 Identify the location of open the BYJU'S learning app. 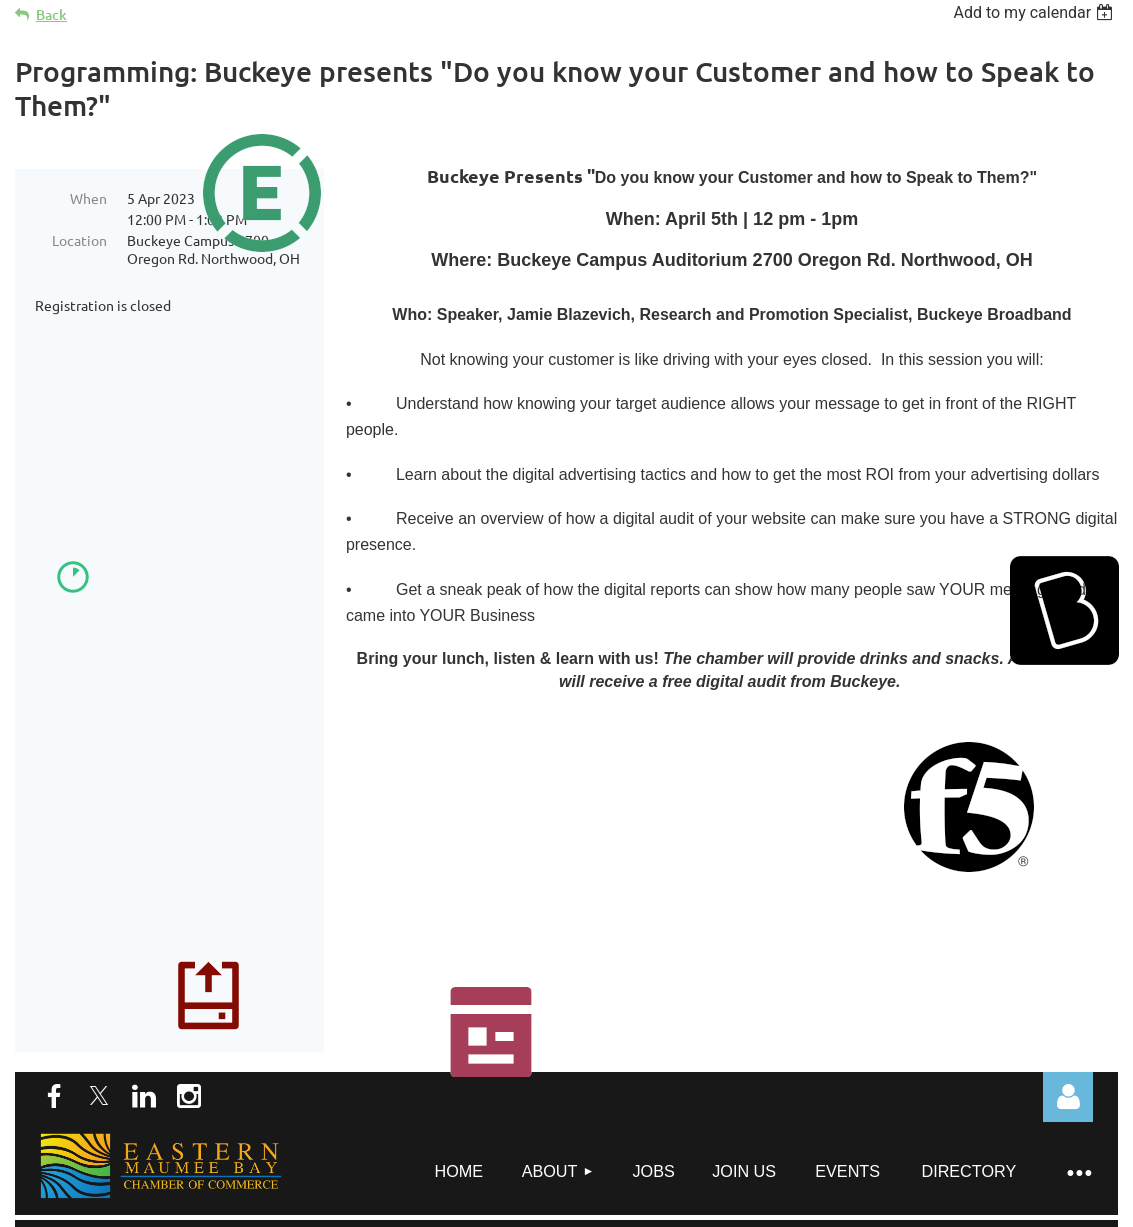
(1064, 610).